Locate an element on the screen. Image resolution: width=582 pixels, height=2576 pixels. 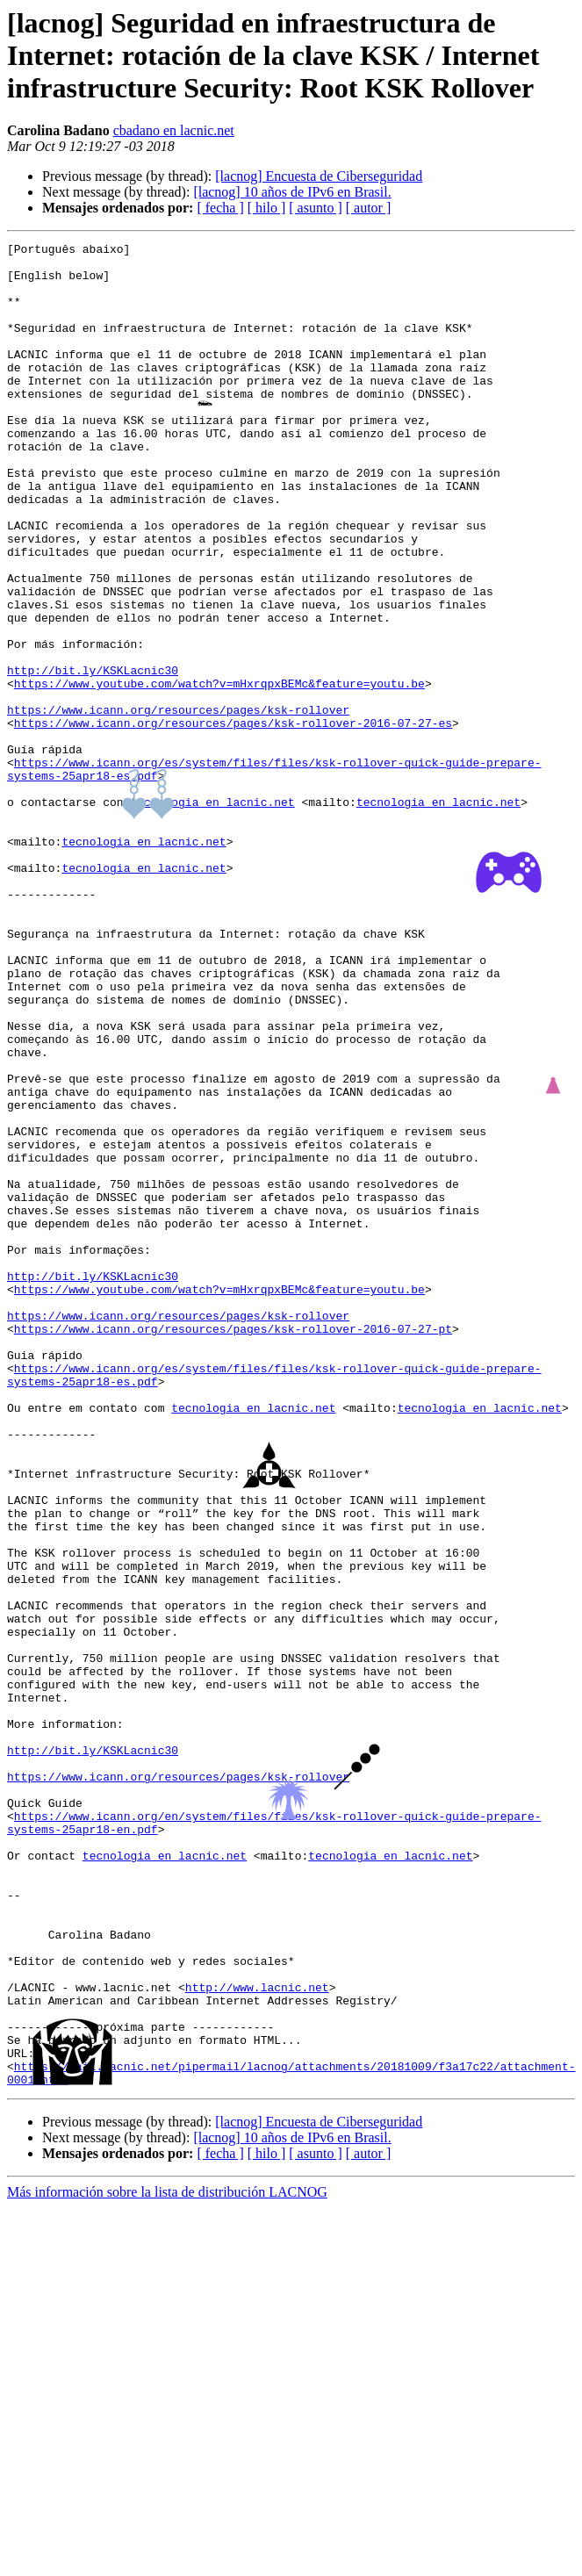
select troll character or creature type is located at coordinates (72, 2045).